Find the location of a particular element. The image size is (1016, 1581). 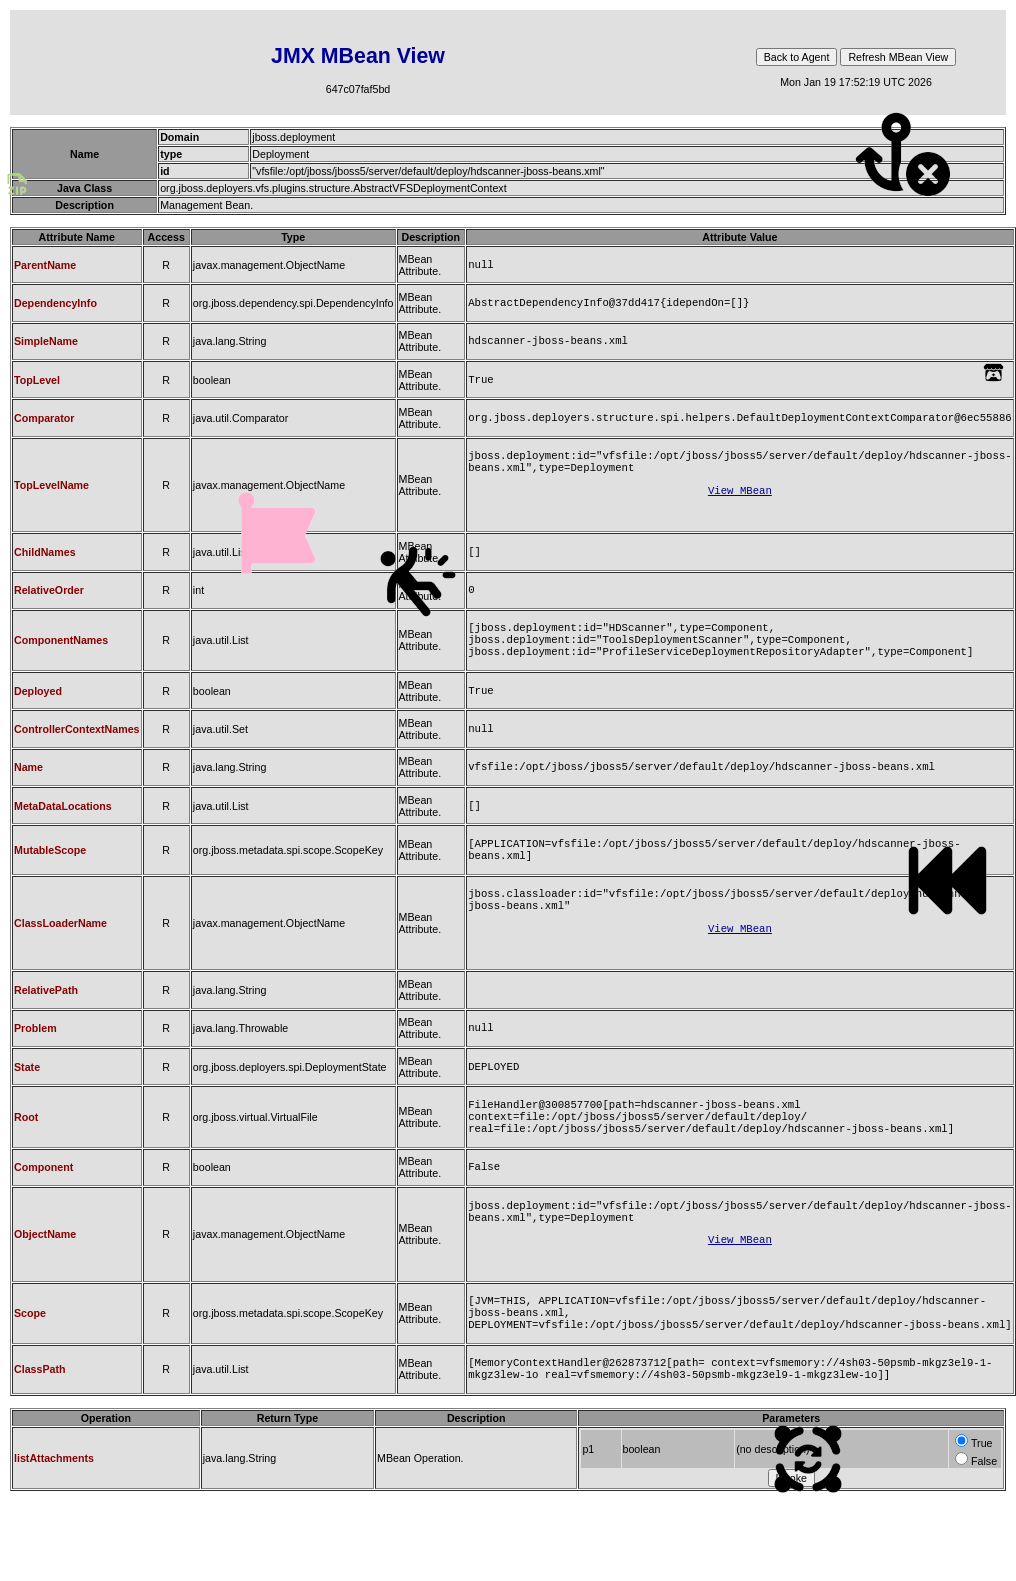

skip to previous track is located at coordinates (947, 880).